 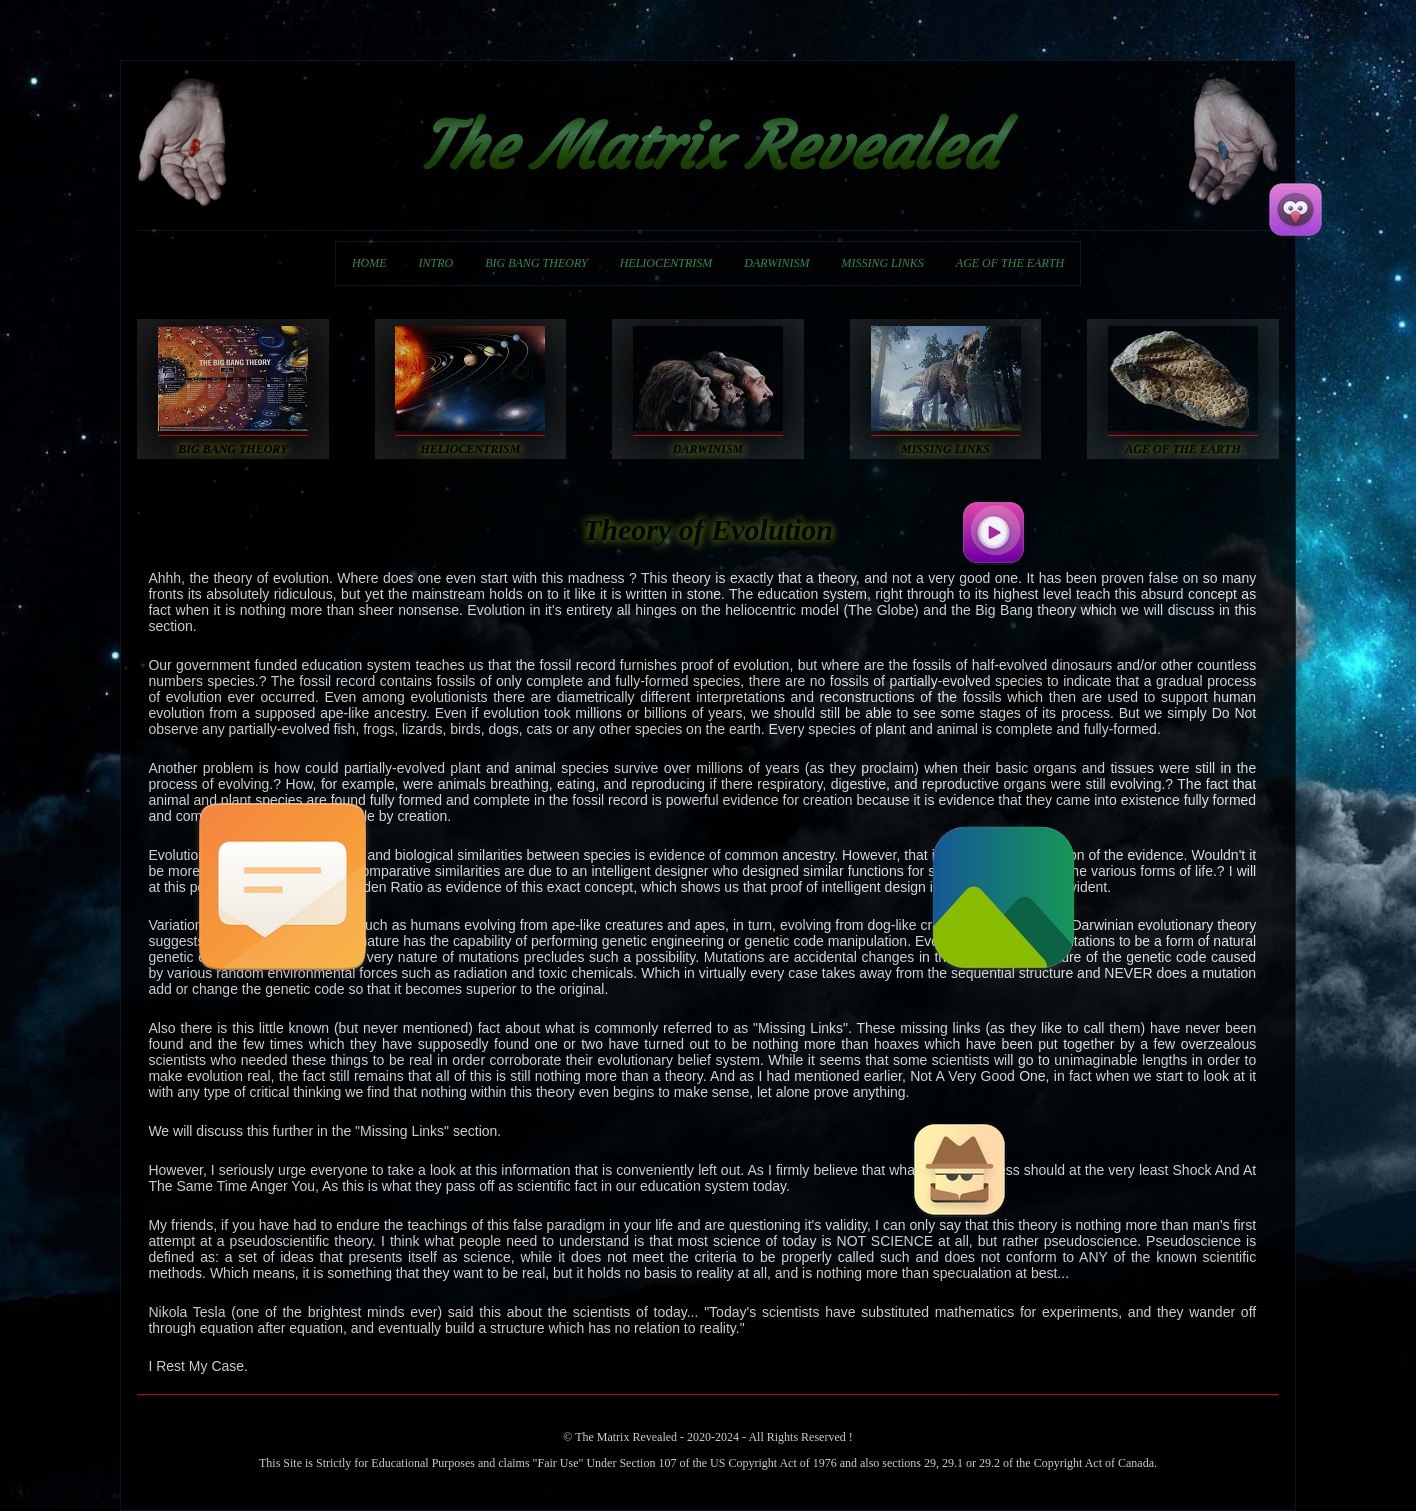 What do you see at coordinates (1295, 209) in the screenshot?
I see `open cawbird twitter client` at bounding box center [1295, 209].